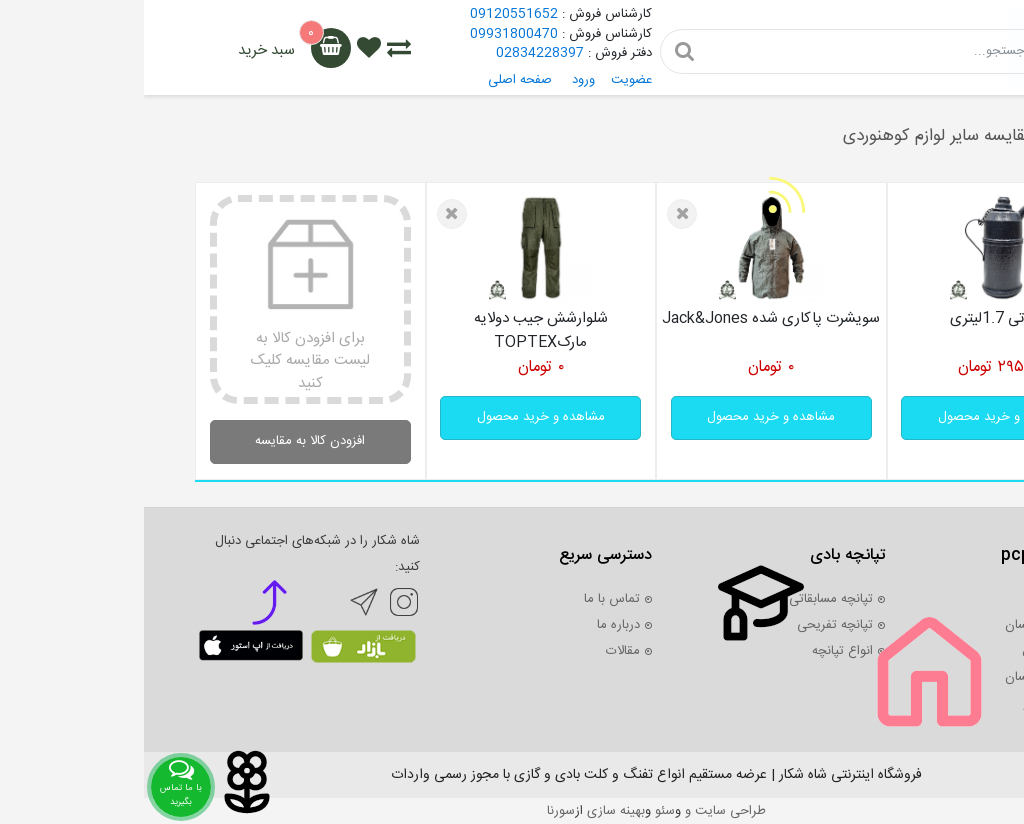 The height and width of the screenshot is (824, 1024). What do you see at coordinates (929, 674) in the screenshot?
I see `navigate to home screen` at bounding box center [929, 674].